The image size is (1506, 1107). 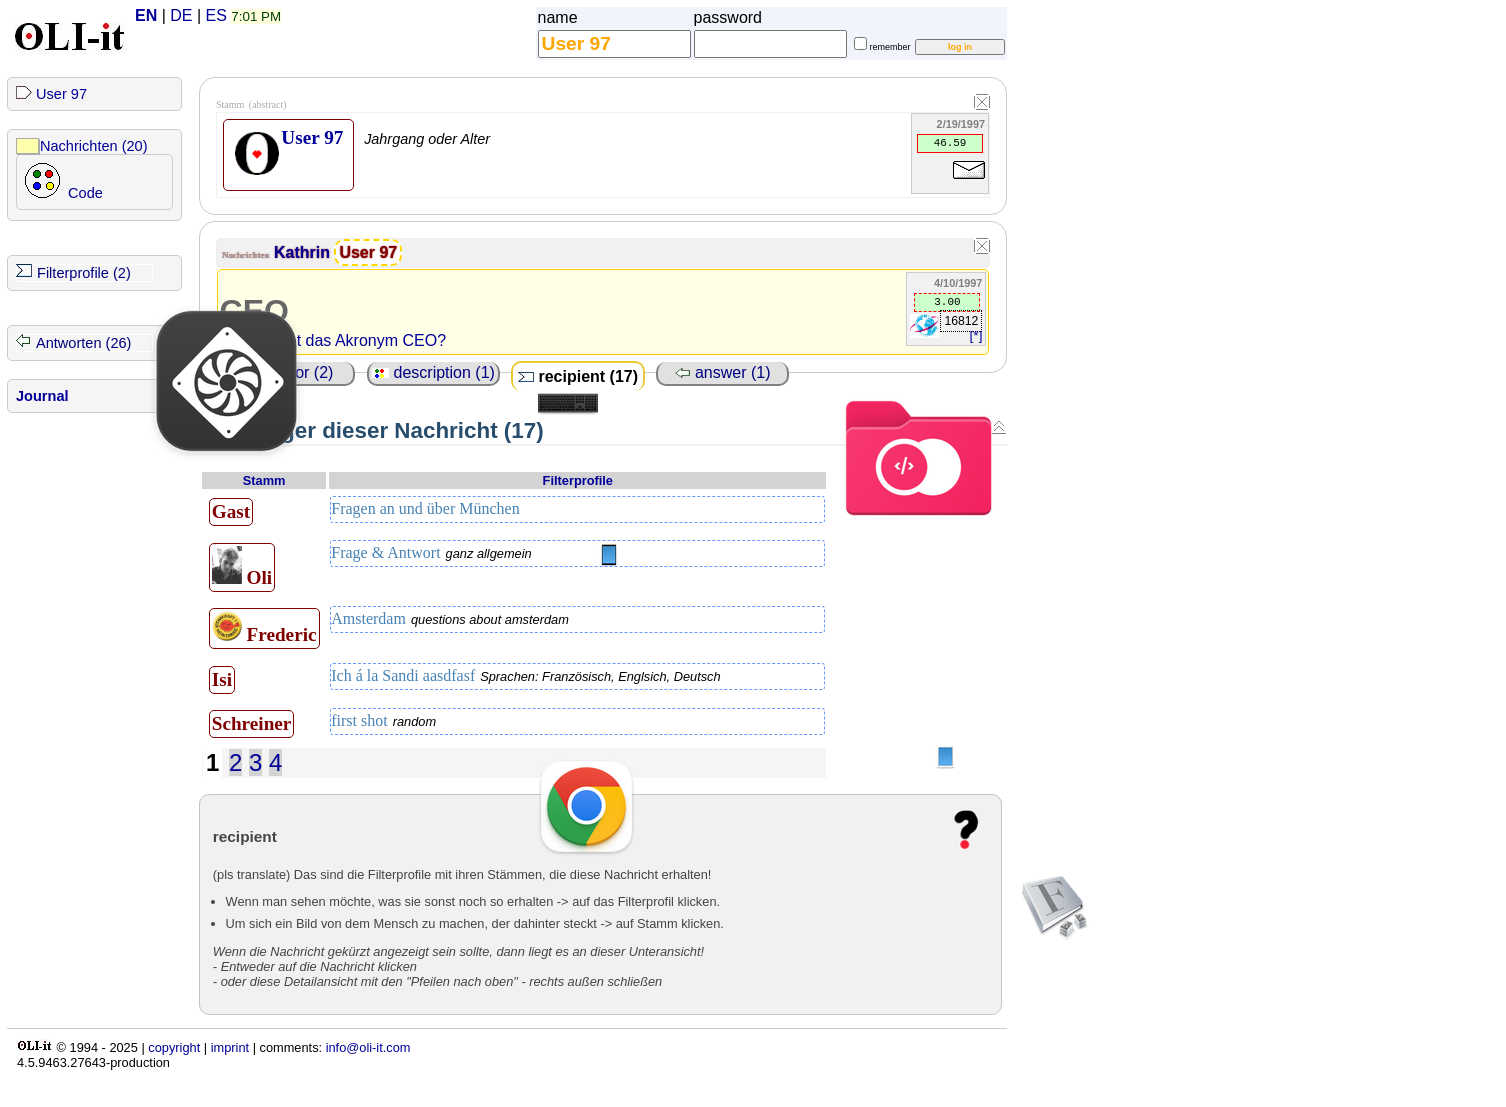 I want to click on indicates extended keyboard connected via bluetooth, so click(x=568, y=403).